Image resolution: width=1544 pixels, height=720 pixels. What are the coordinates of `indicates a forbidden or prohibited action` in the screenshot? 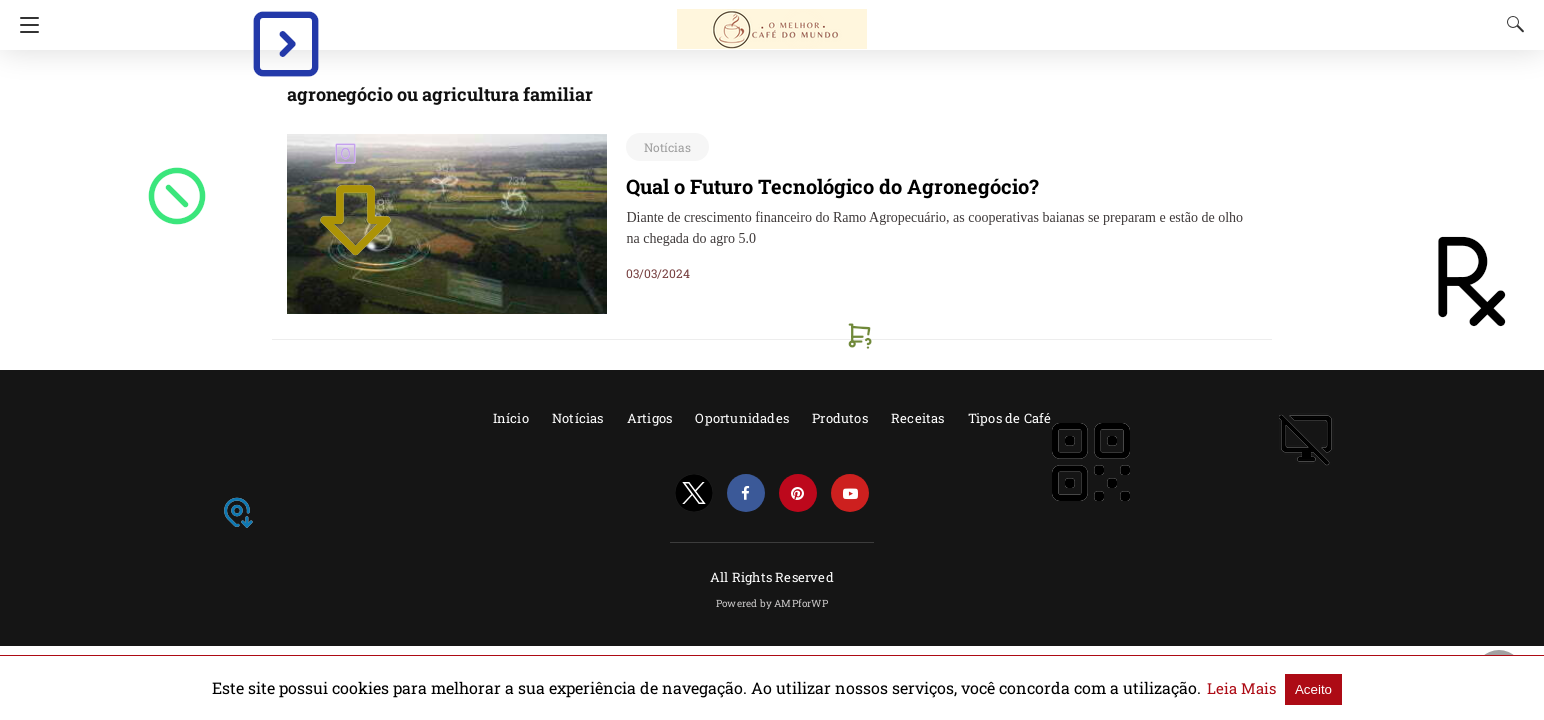 It's located at (177, 196).